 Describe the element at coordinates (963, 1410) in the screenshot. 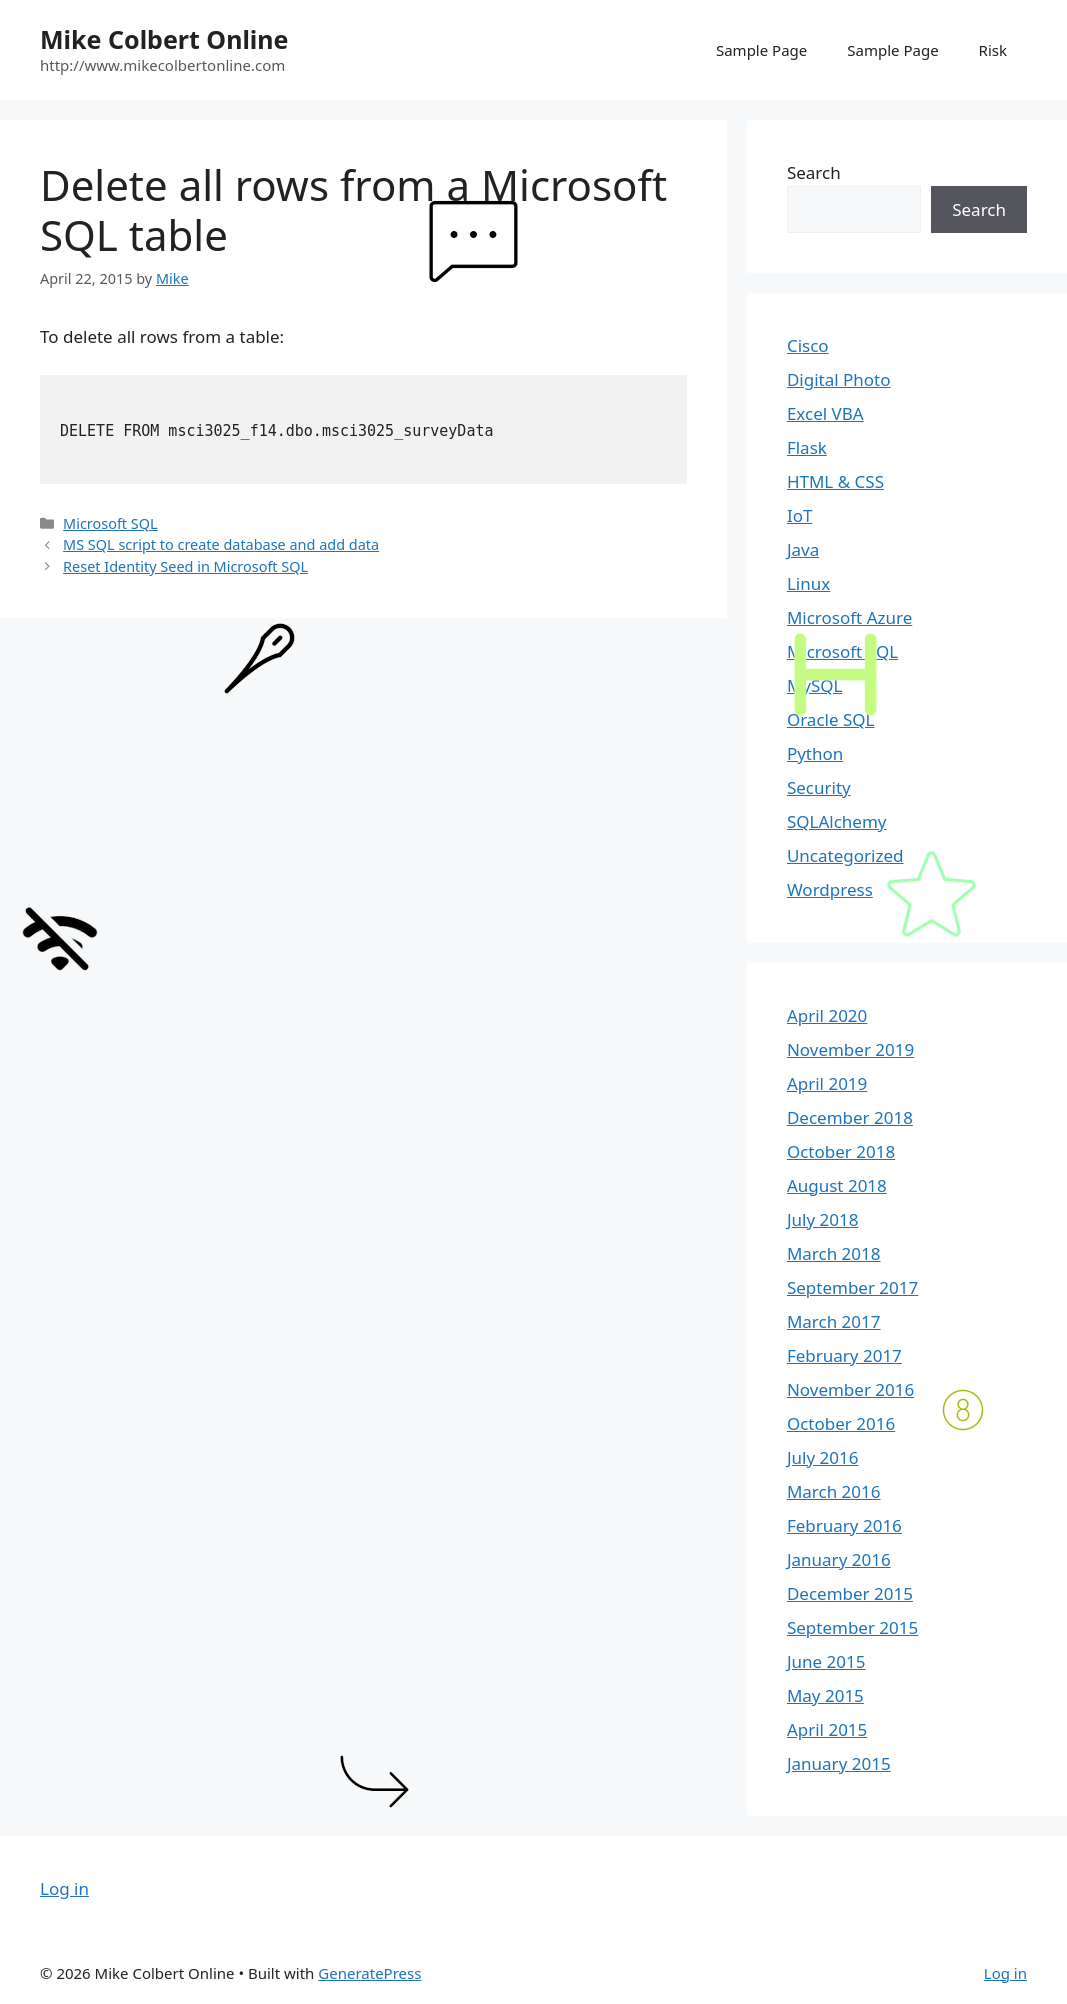

I see `indicates step 8 in a multi-step process` at that location.